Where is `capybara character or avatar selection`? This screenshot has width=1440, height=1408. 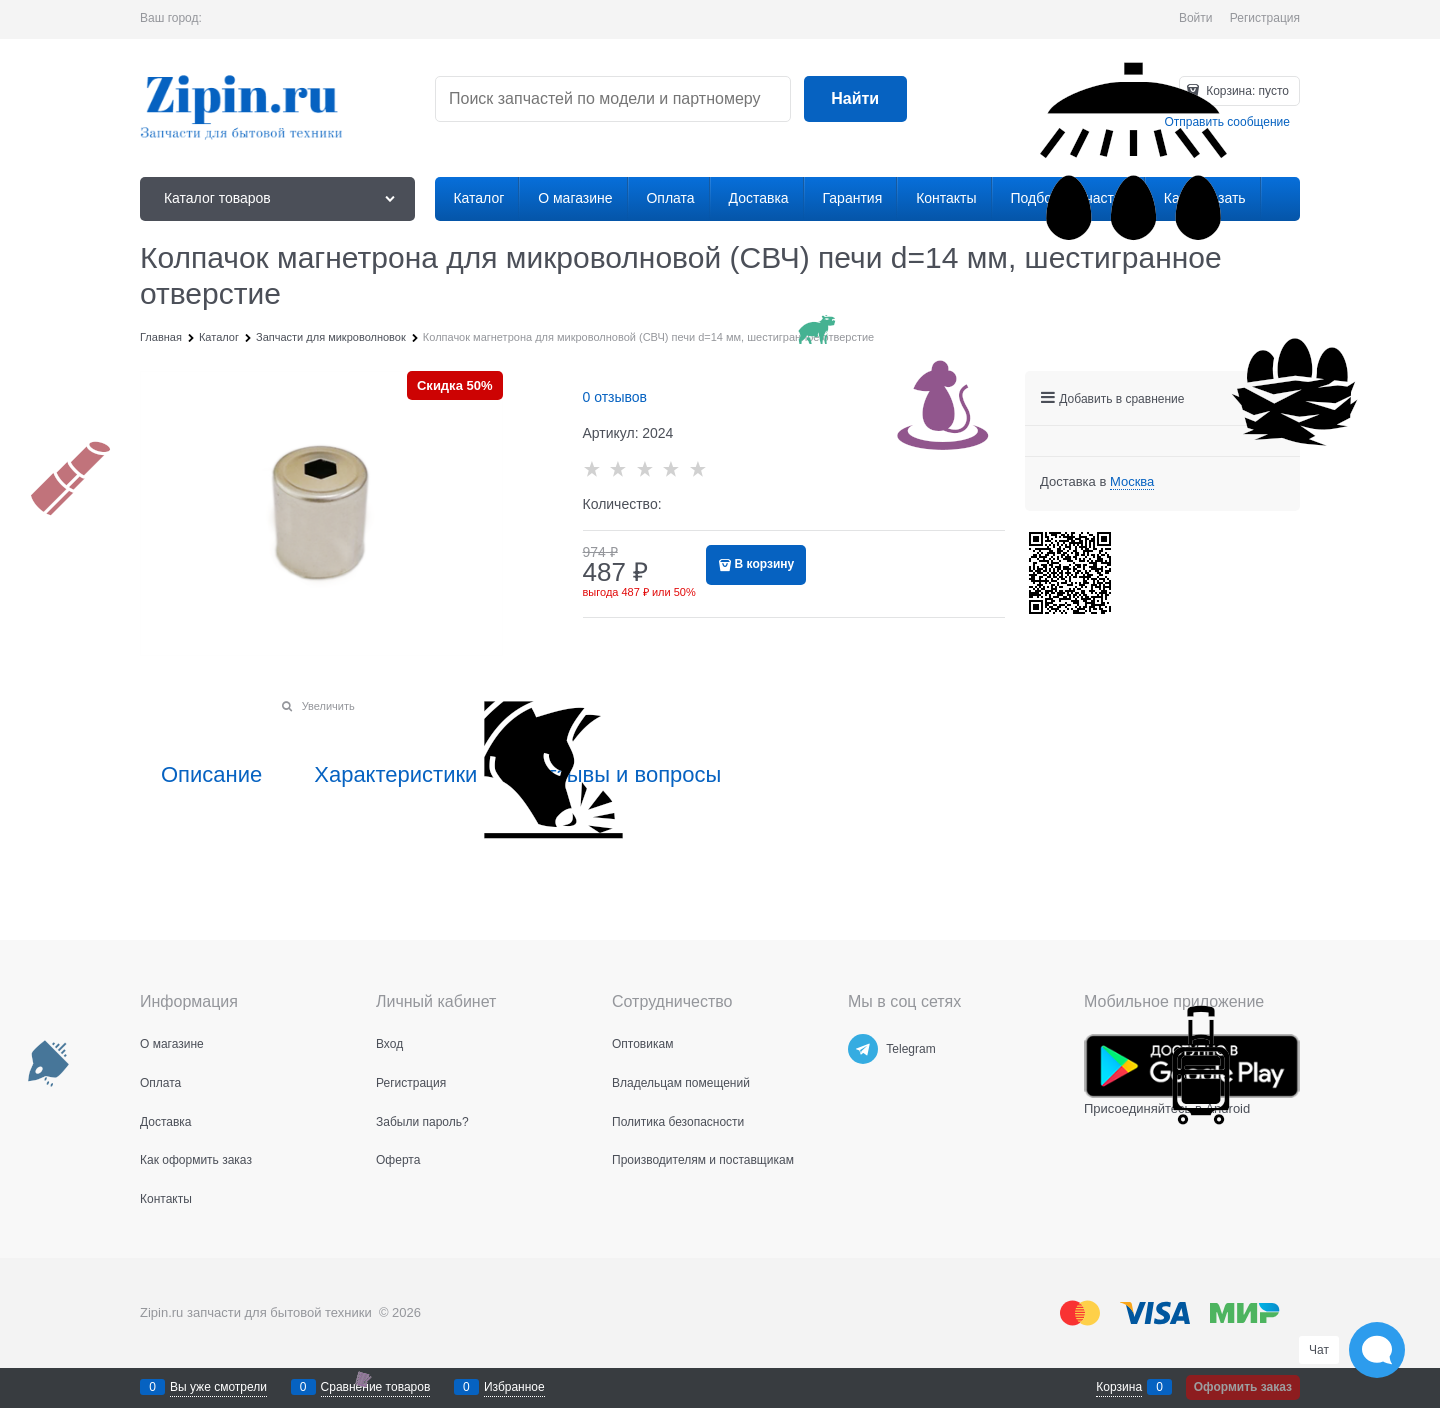 capybara character or avatar selection is located at coordinates (816, 329).